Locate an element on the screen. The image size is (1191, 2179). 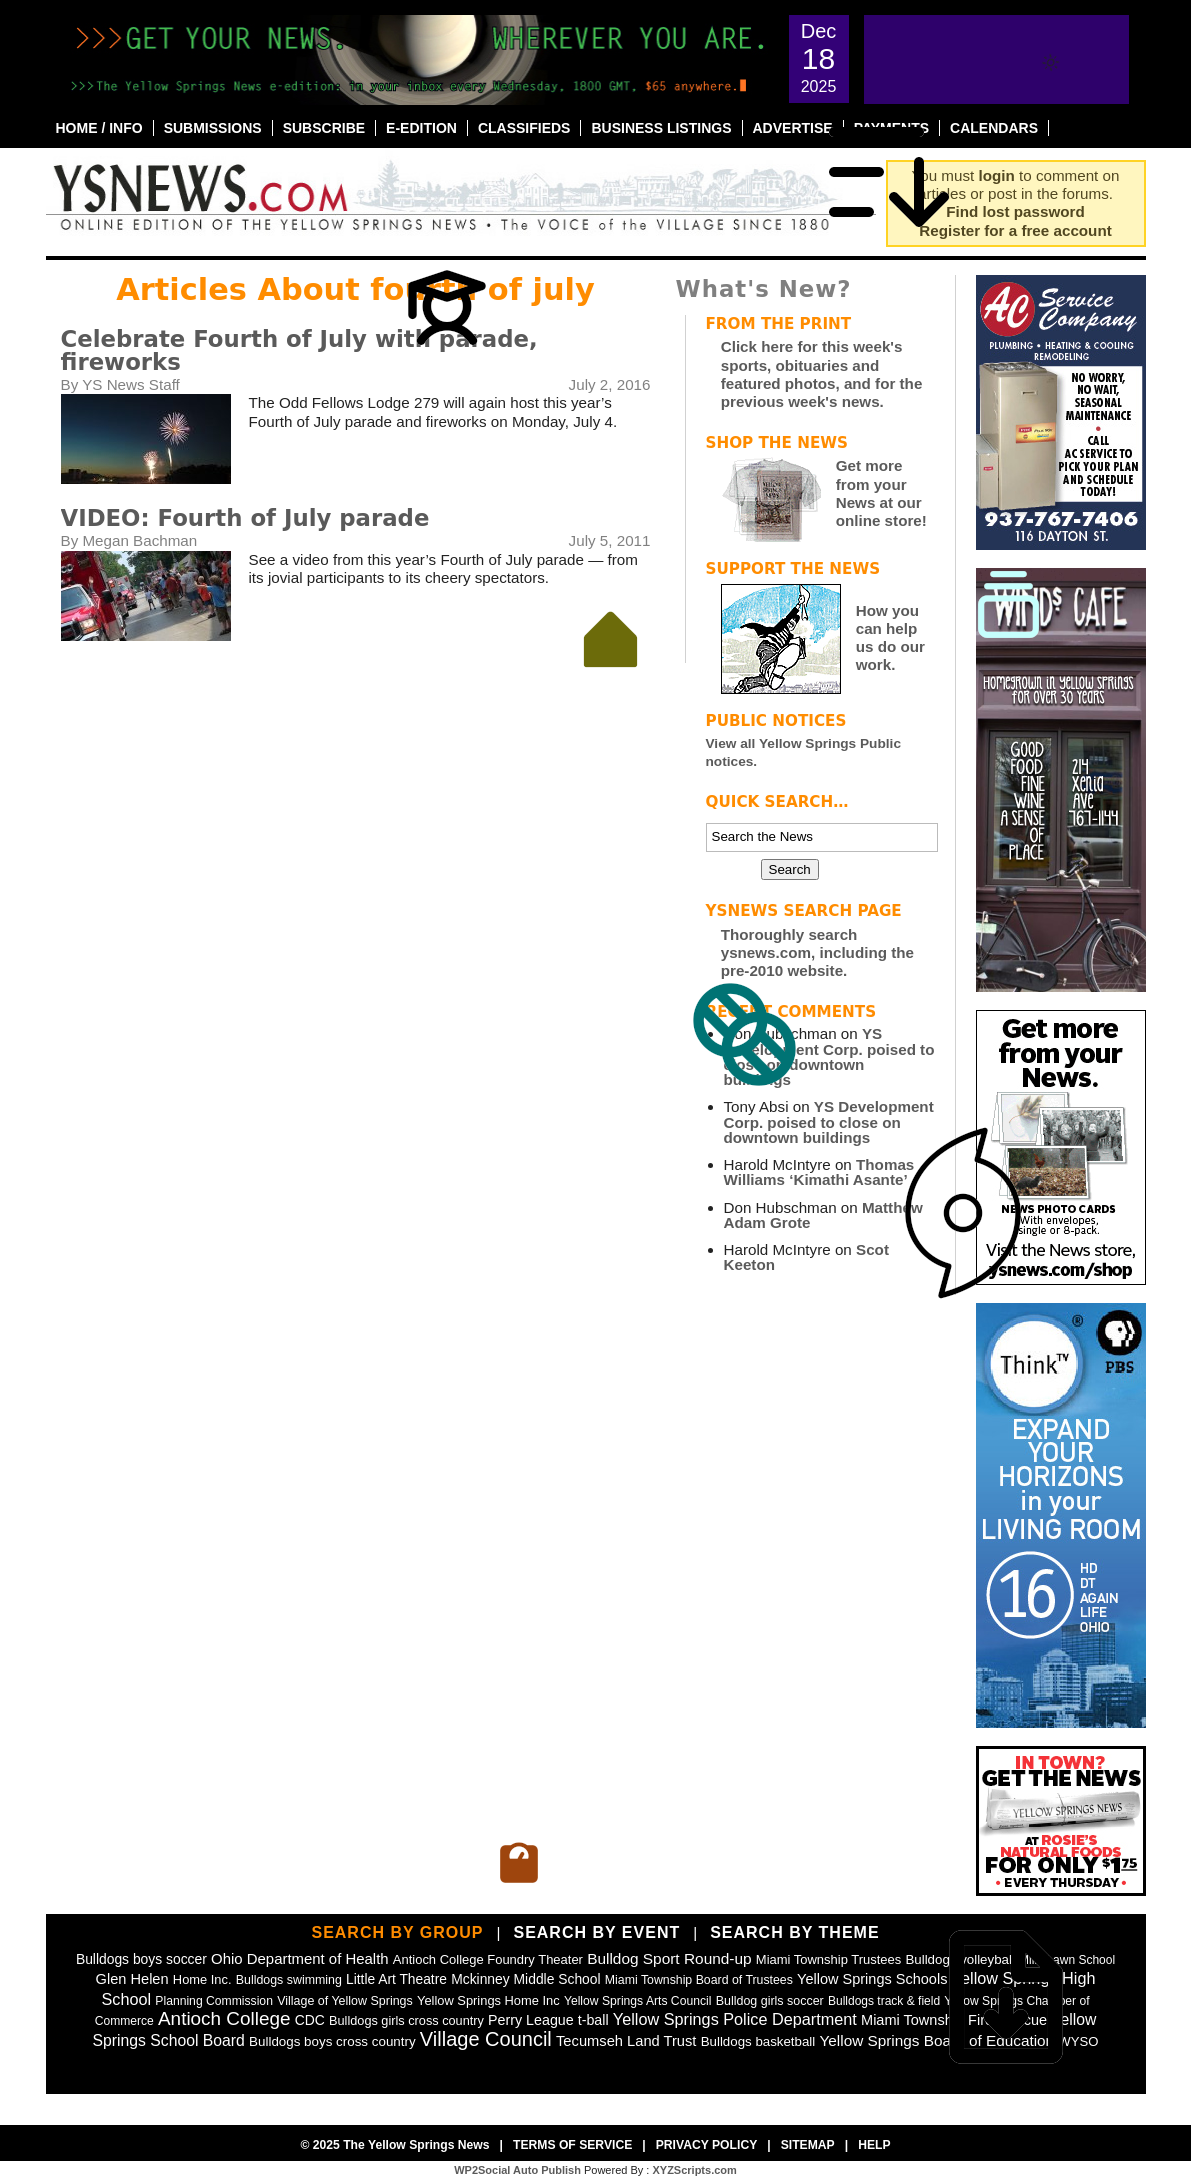
view student profile is located at coordinates (447, 309).